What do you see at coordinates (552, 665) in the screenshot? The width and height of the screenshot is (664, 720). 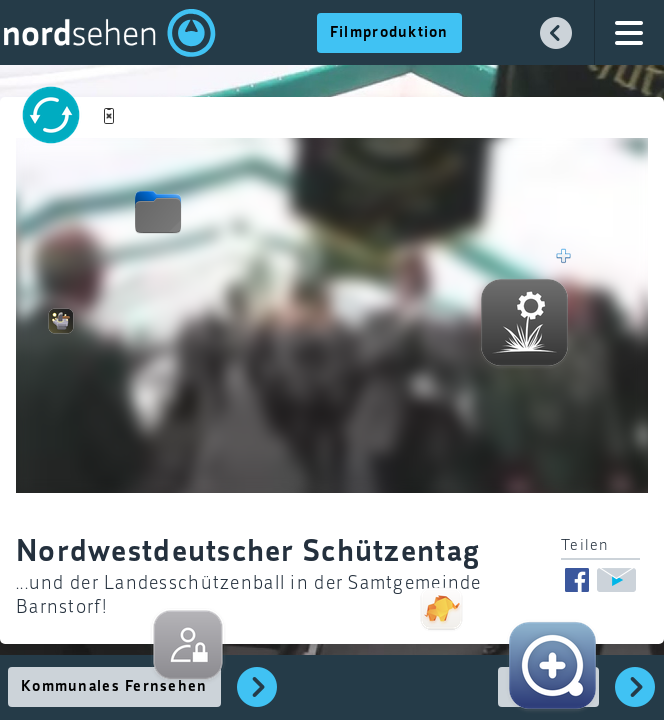 I see `open synology assistant app` at bounding box center [552, 665].